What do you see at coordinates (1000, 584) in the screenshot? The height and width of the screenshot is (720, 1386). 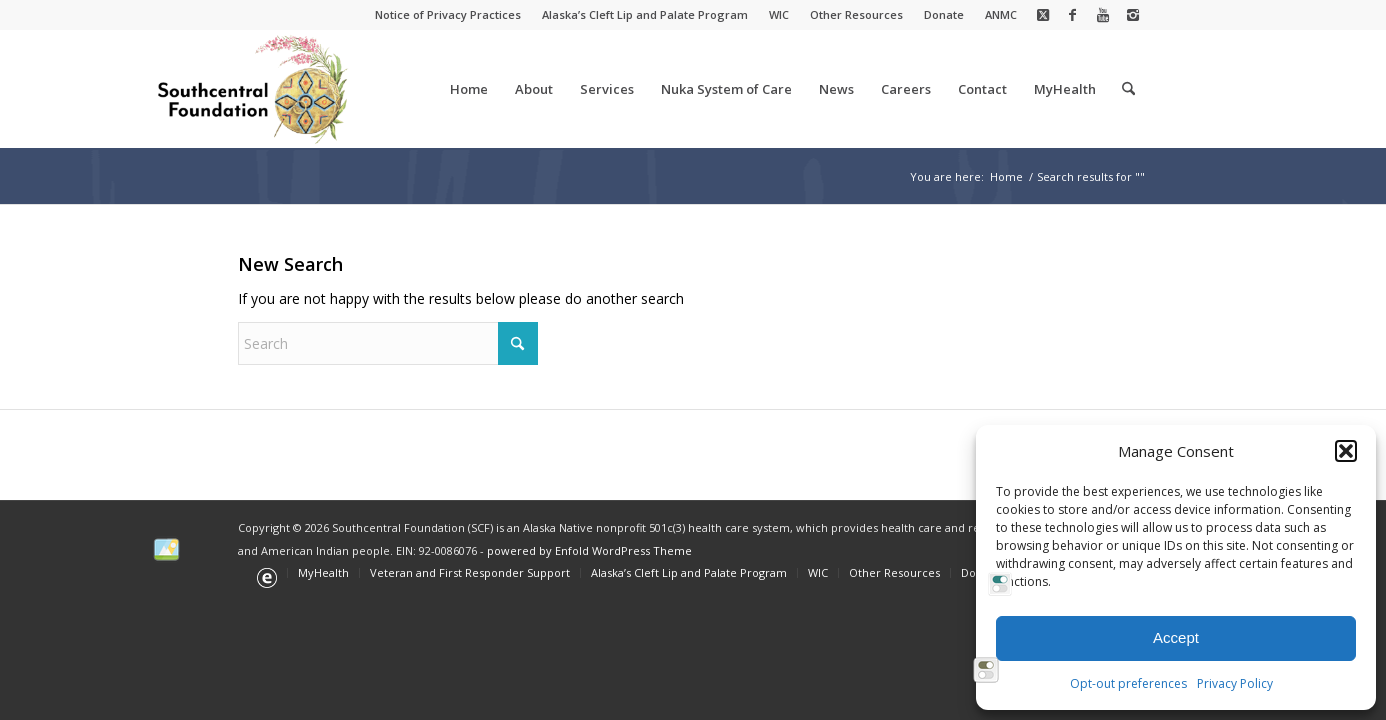 I see `open unity tweak tool settings` at bounding box center [1000, 584].